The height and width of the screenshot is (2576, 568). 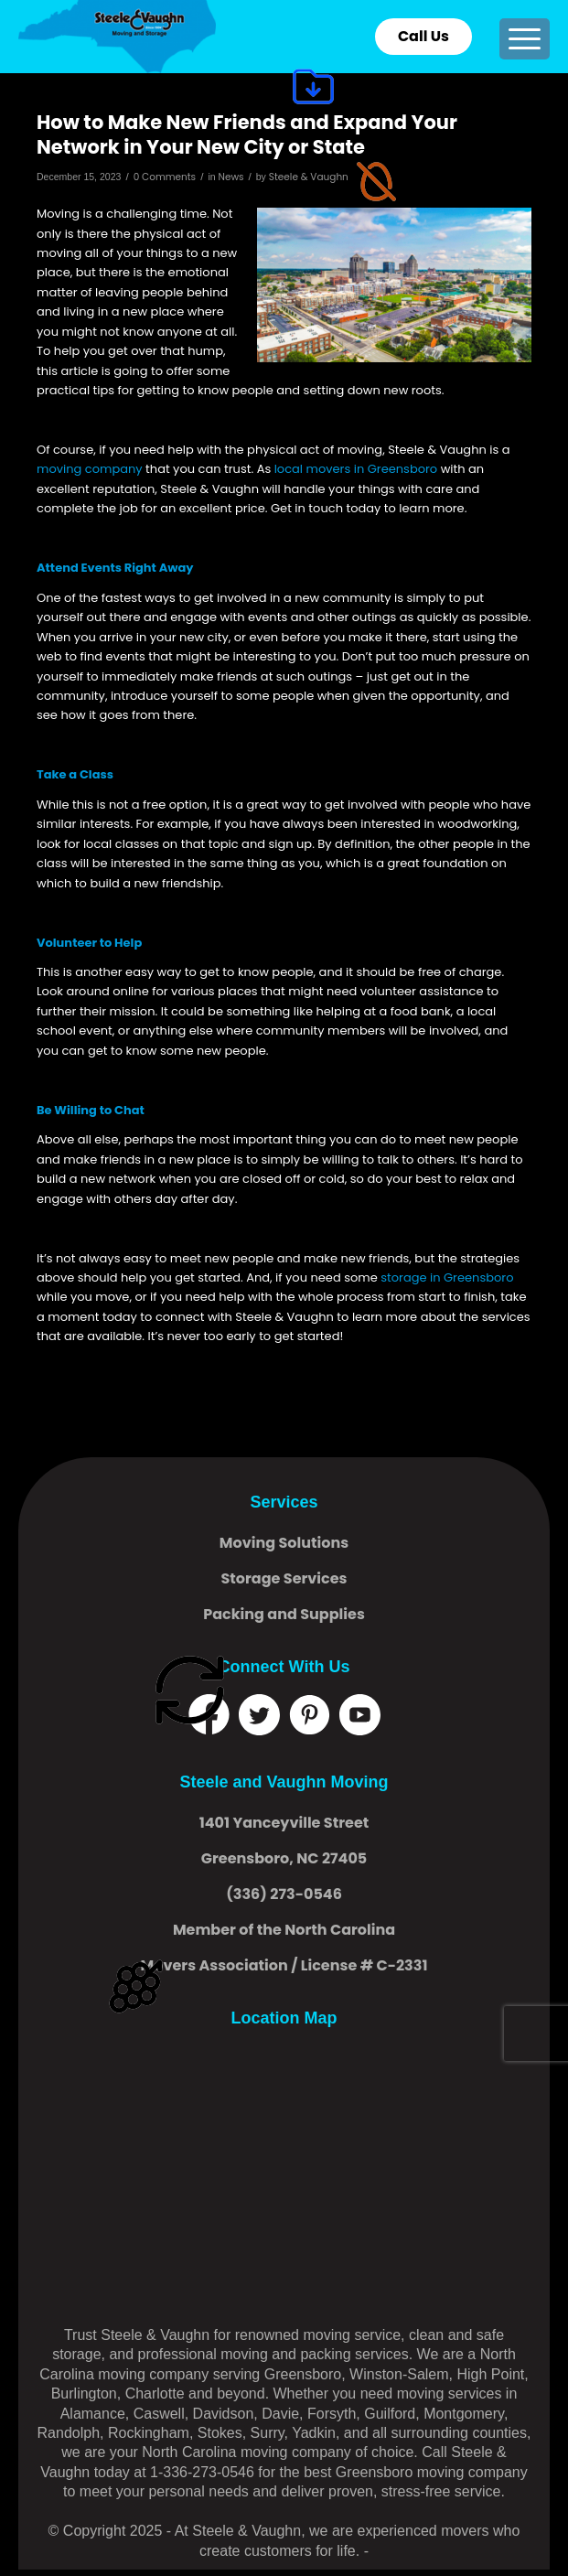 I want to click on indicates grape or wine-related content, so click(x=135, y=1986).